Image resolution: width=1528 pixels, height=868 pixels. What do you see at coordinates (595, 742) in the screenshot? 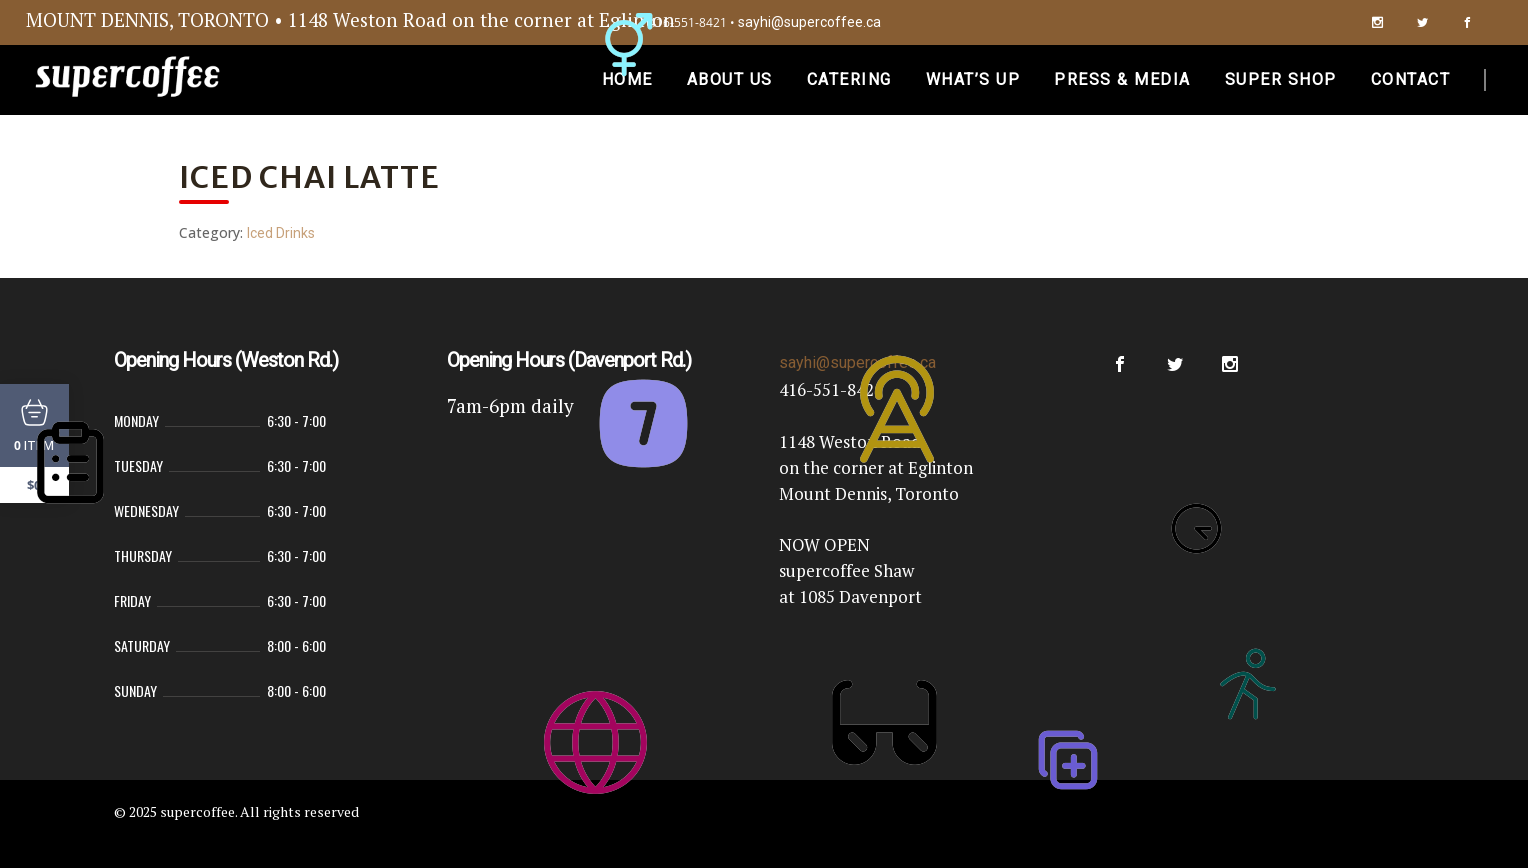
I see `access global or international settings` at bounding box center [595, 742].